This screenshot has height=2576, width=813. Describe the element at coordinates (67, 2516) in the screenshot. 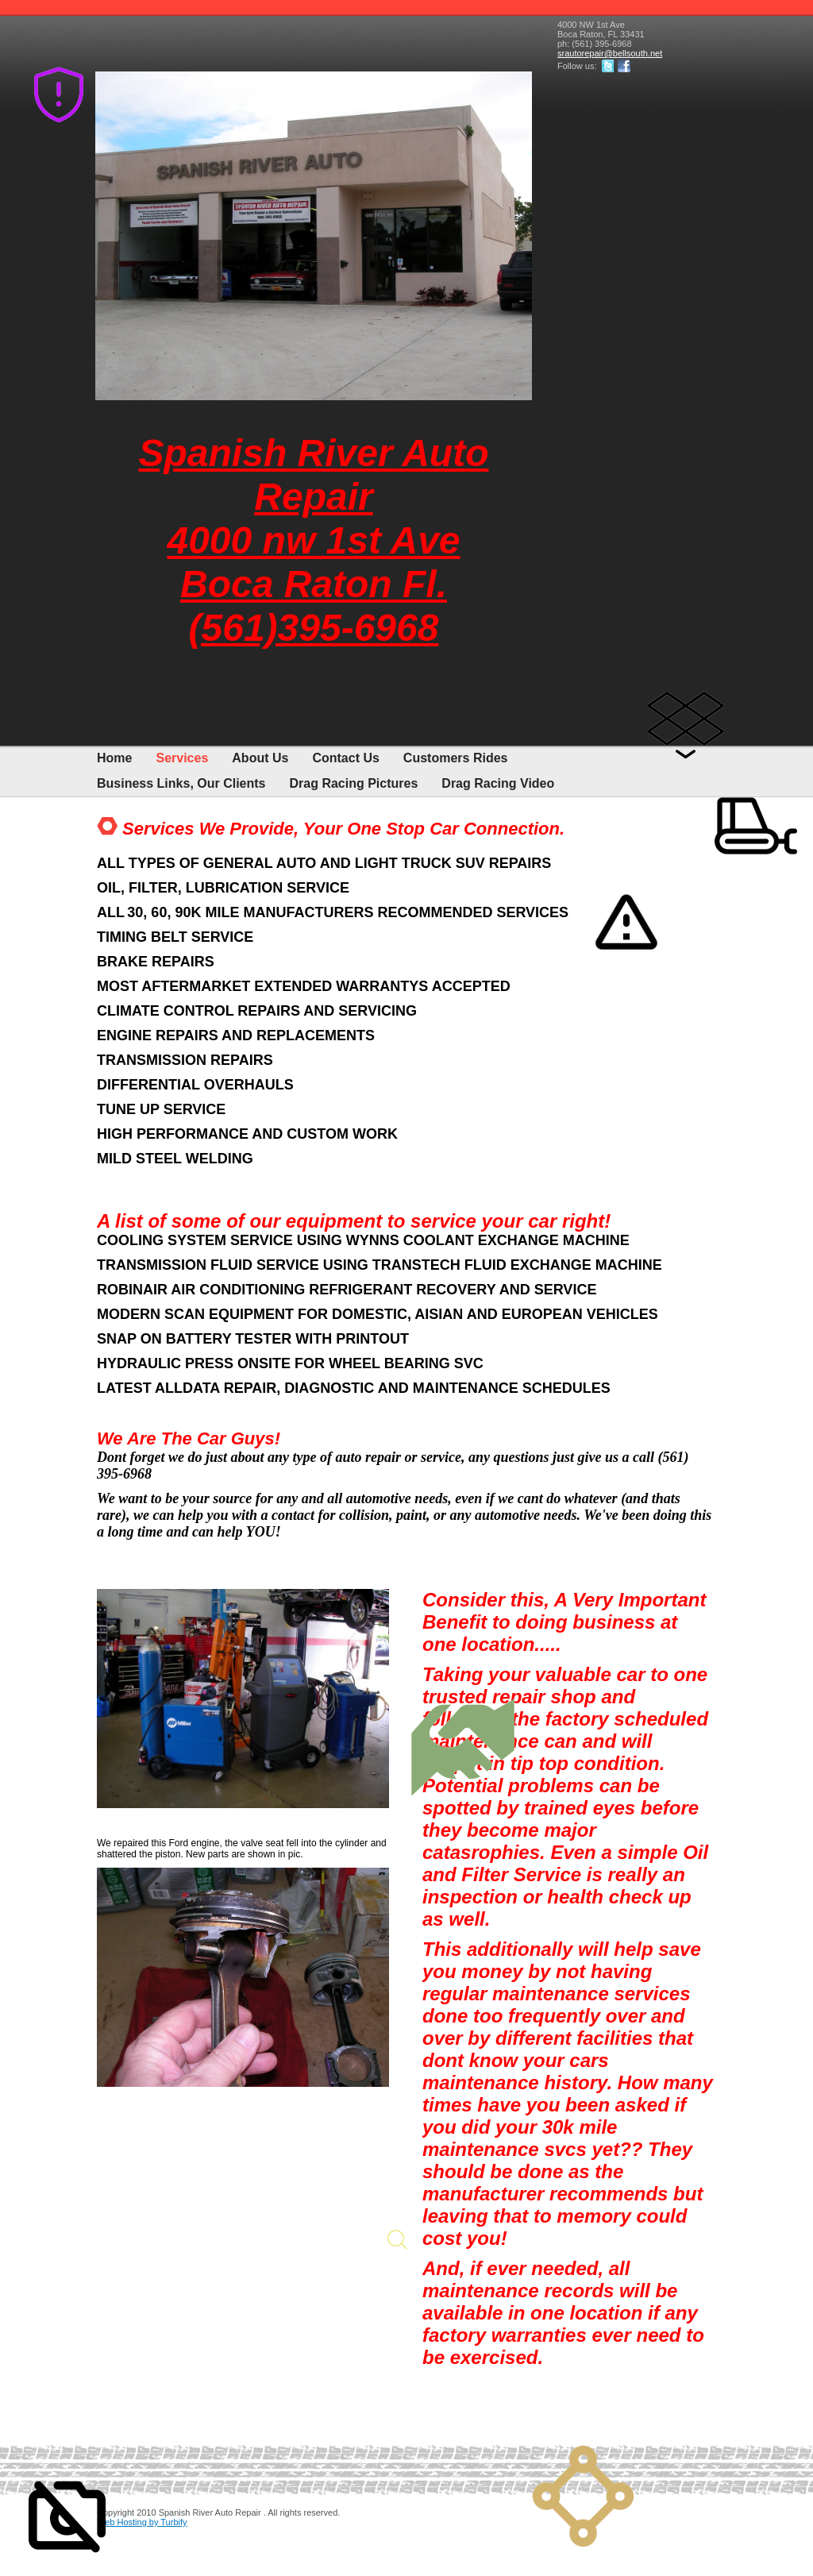

I see `camera access is disabled` at that location.